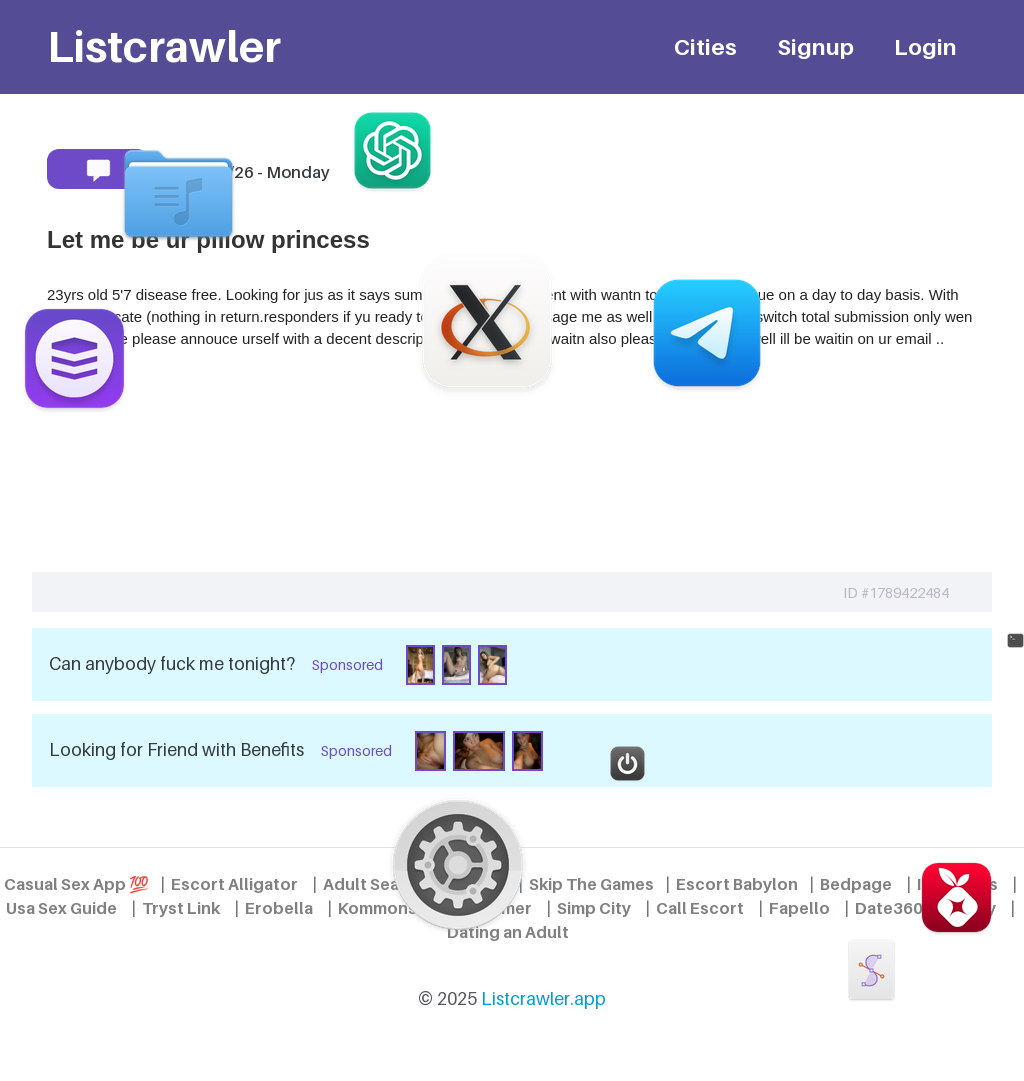 Image resolution: width=1024 pixels, height=1081 pixels. What do you see at coordinates (707, 333) in the screenshot?
I see `open Telegram messaging app` at bounding box center [707, 333].